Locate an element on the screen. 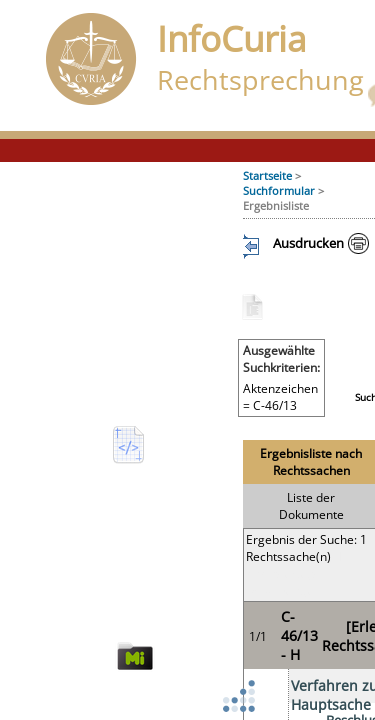 This screenshot has width=375, height=720. twig template file type indicator is located at coordinates (128, 444).